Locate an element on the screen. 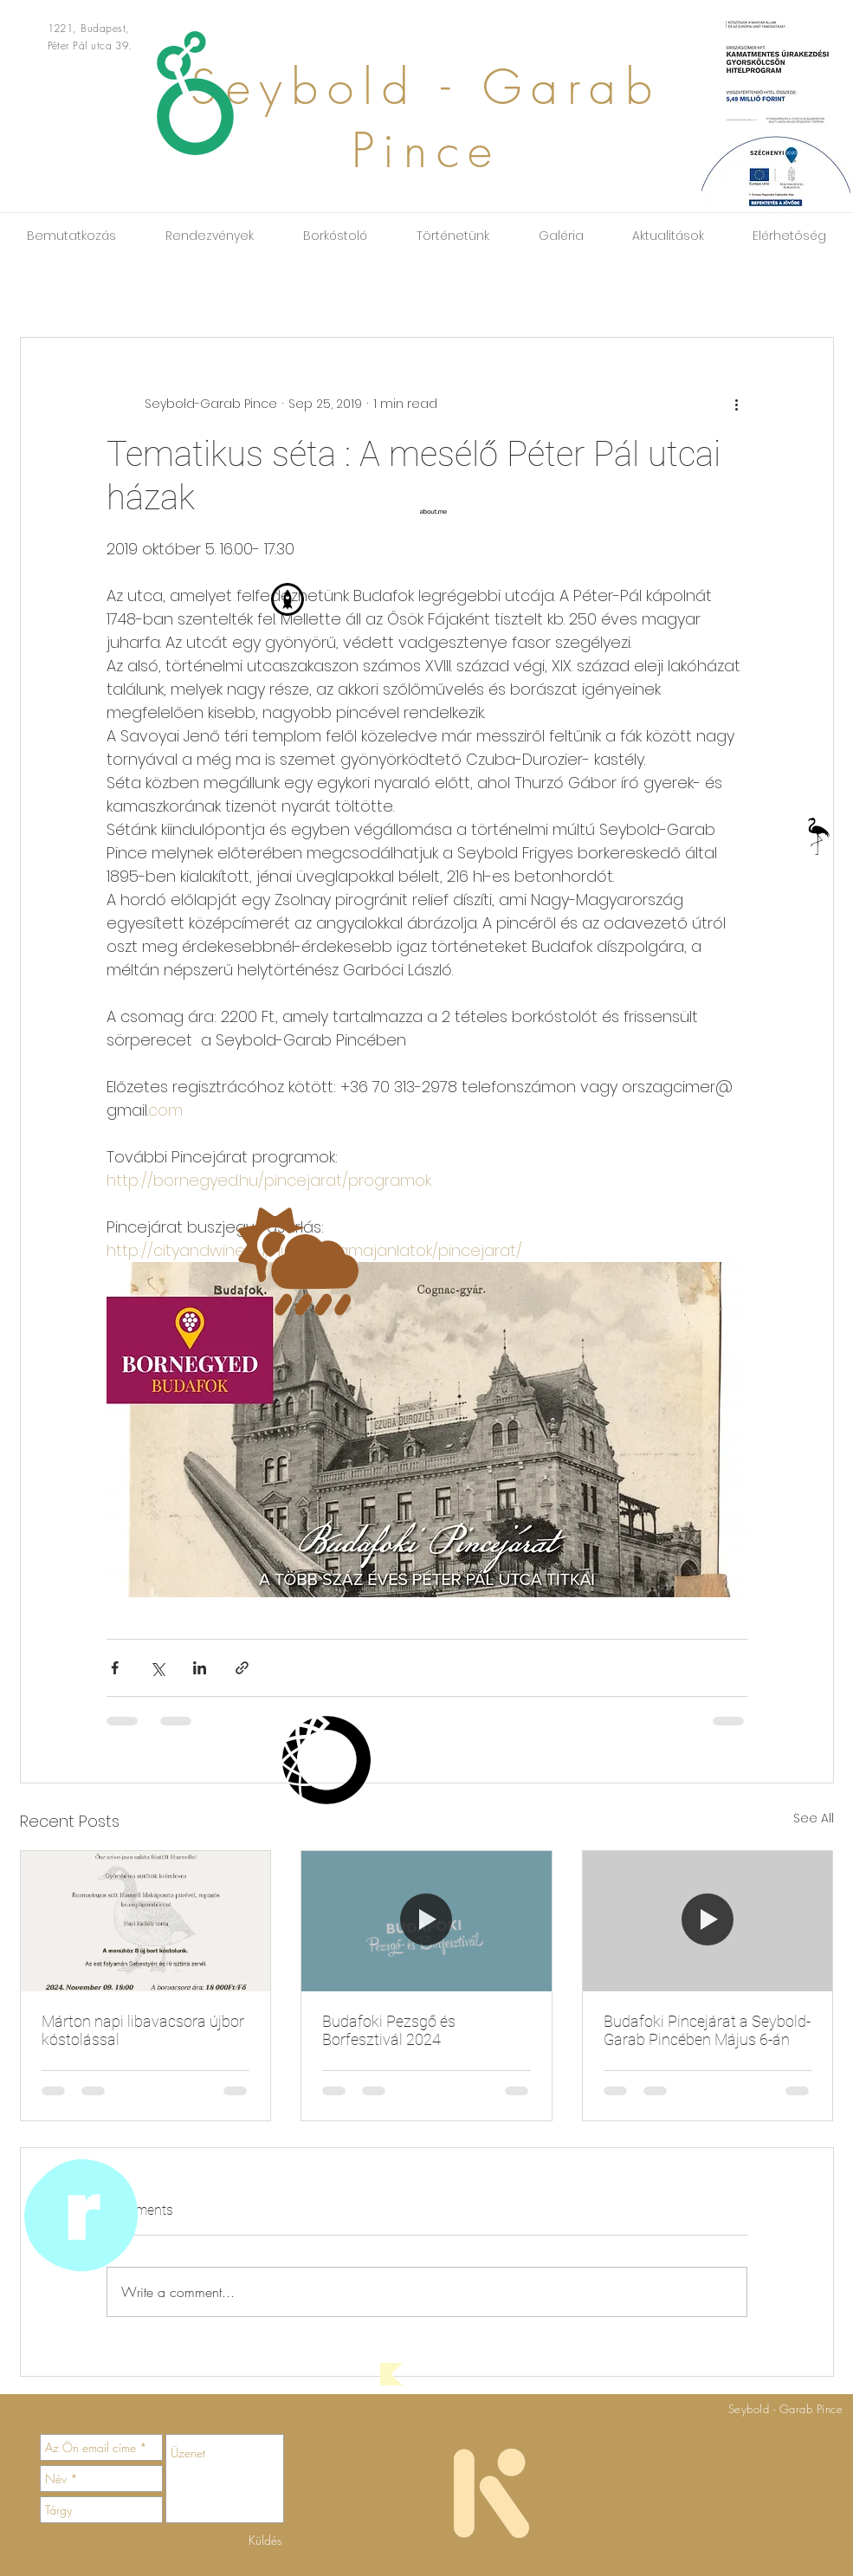 The image size is (853, 2576). open looker data analytics platform is located at coordinates (195, 93).